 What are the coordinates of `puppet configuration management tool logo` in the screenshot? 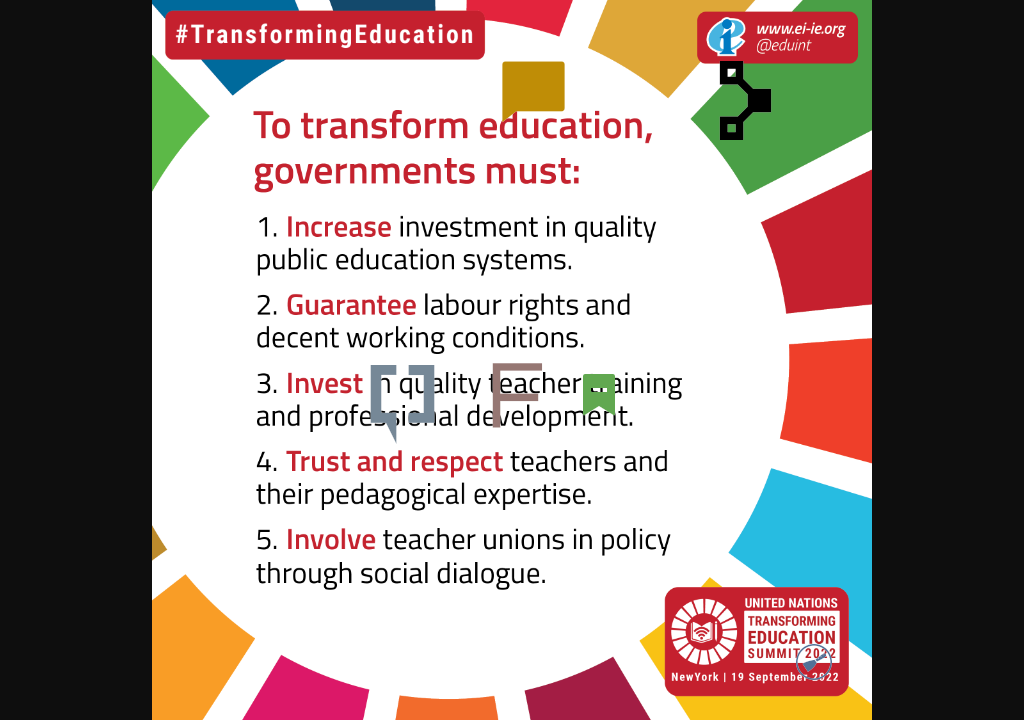 It's located at (745, 100).